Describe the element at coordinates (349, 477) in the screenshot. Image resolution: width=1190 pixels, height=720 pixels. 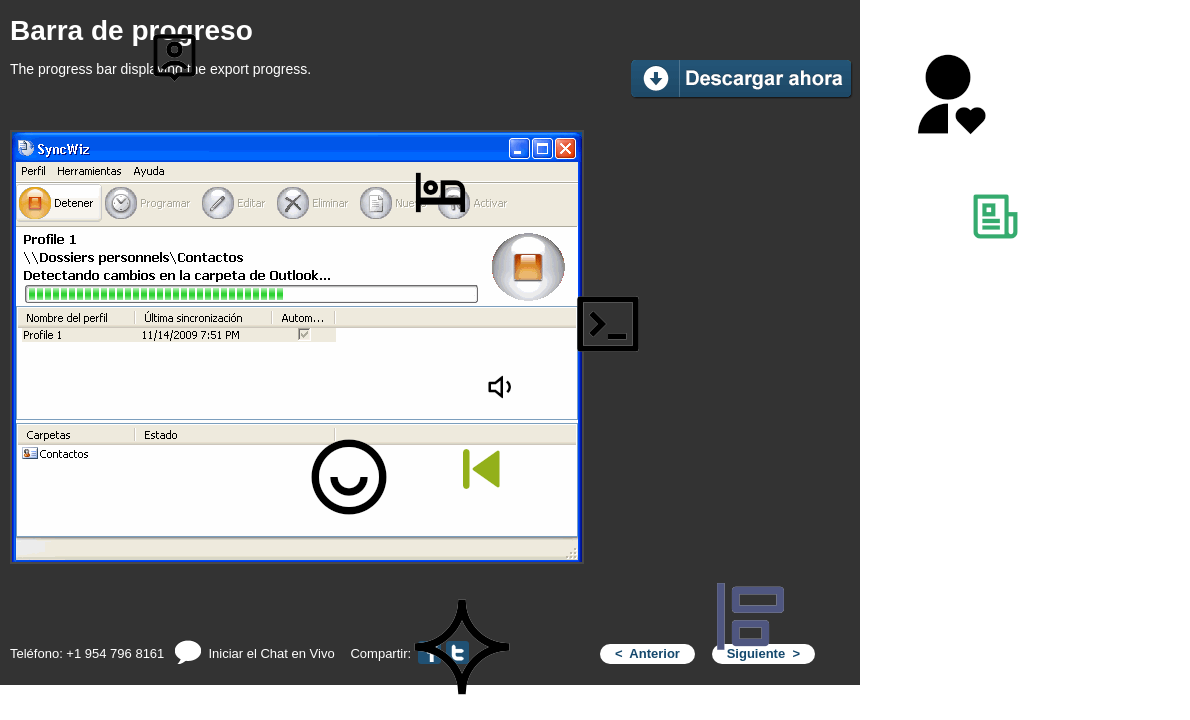
I see `view your profile` at that location.